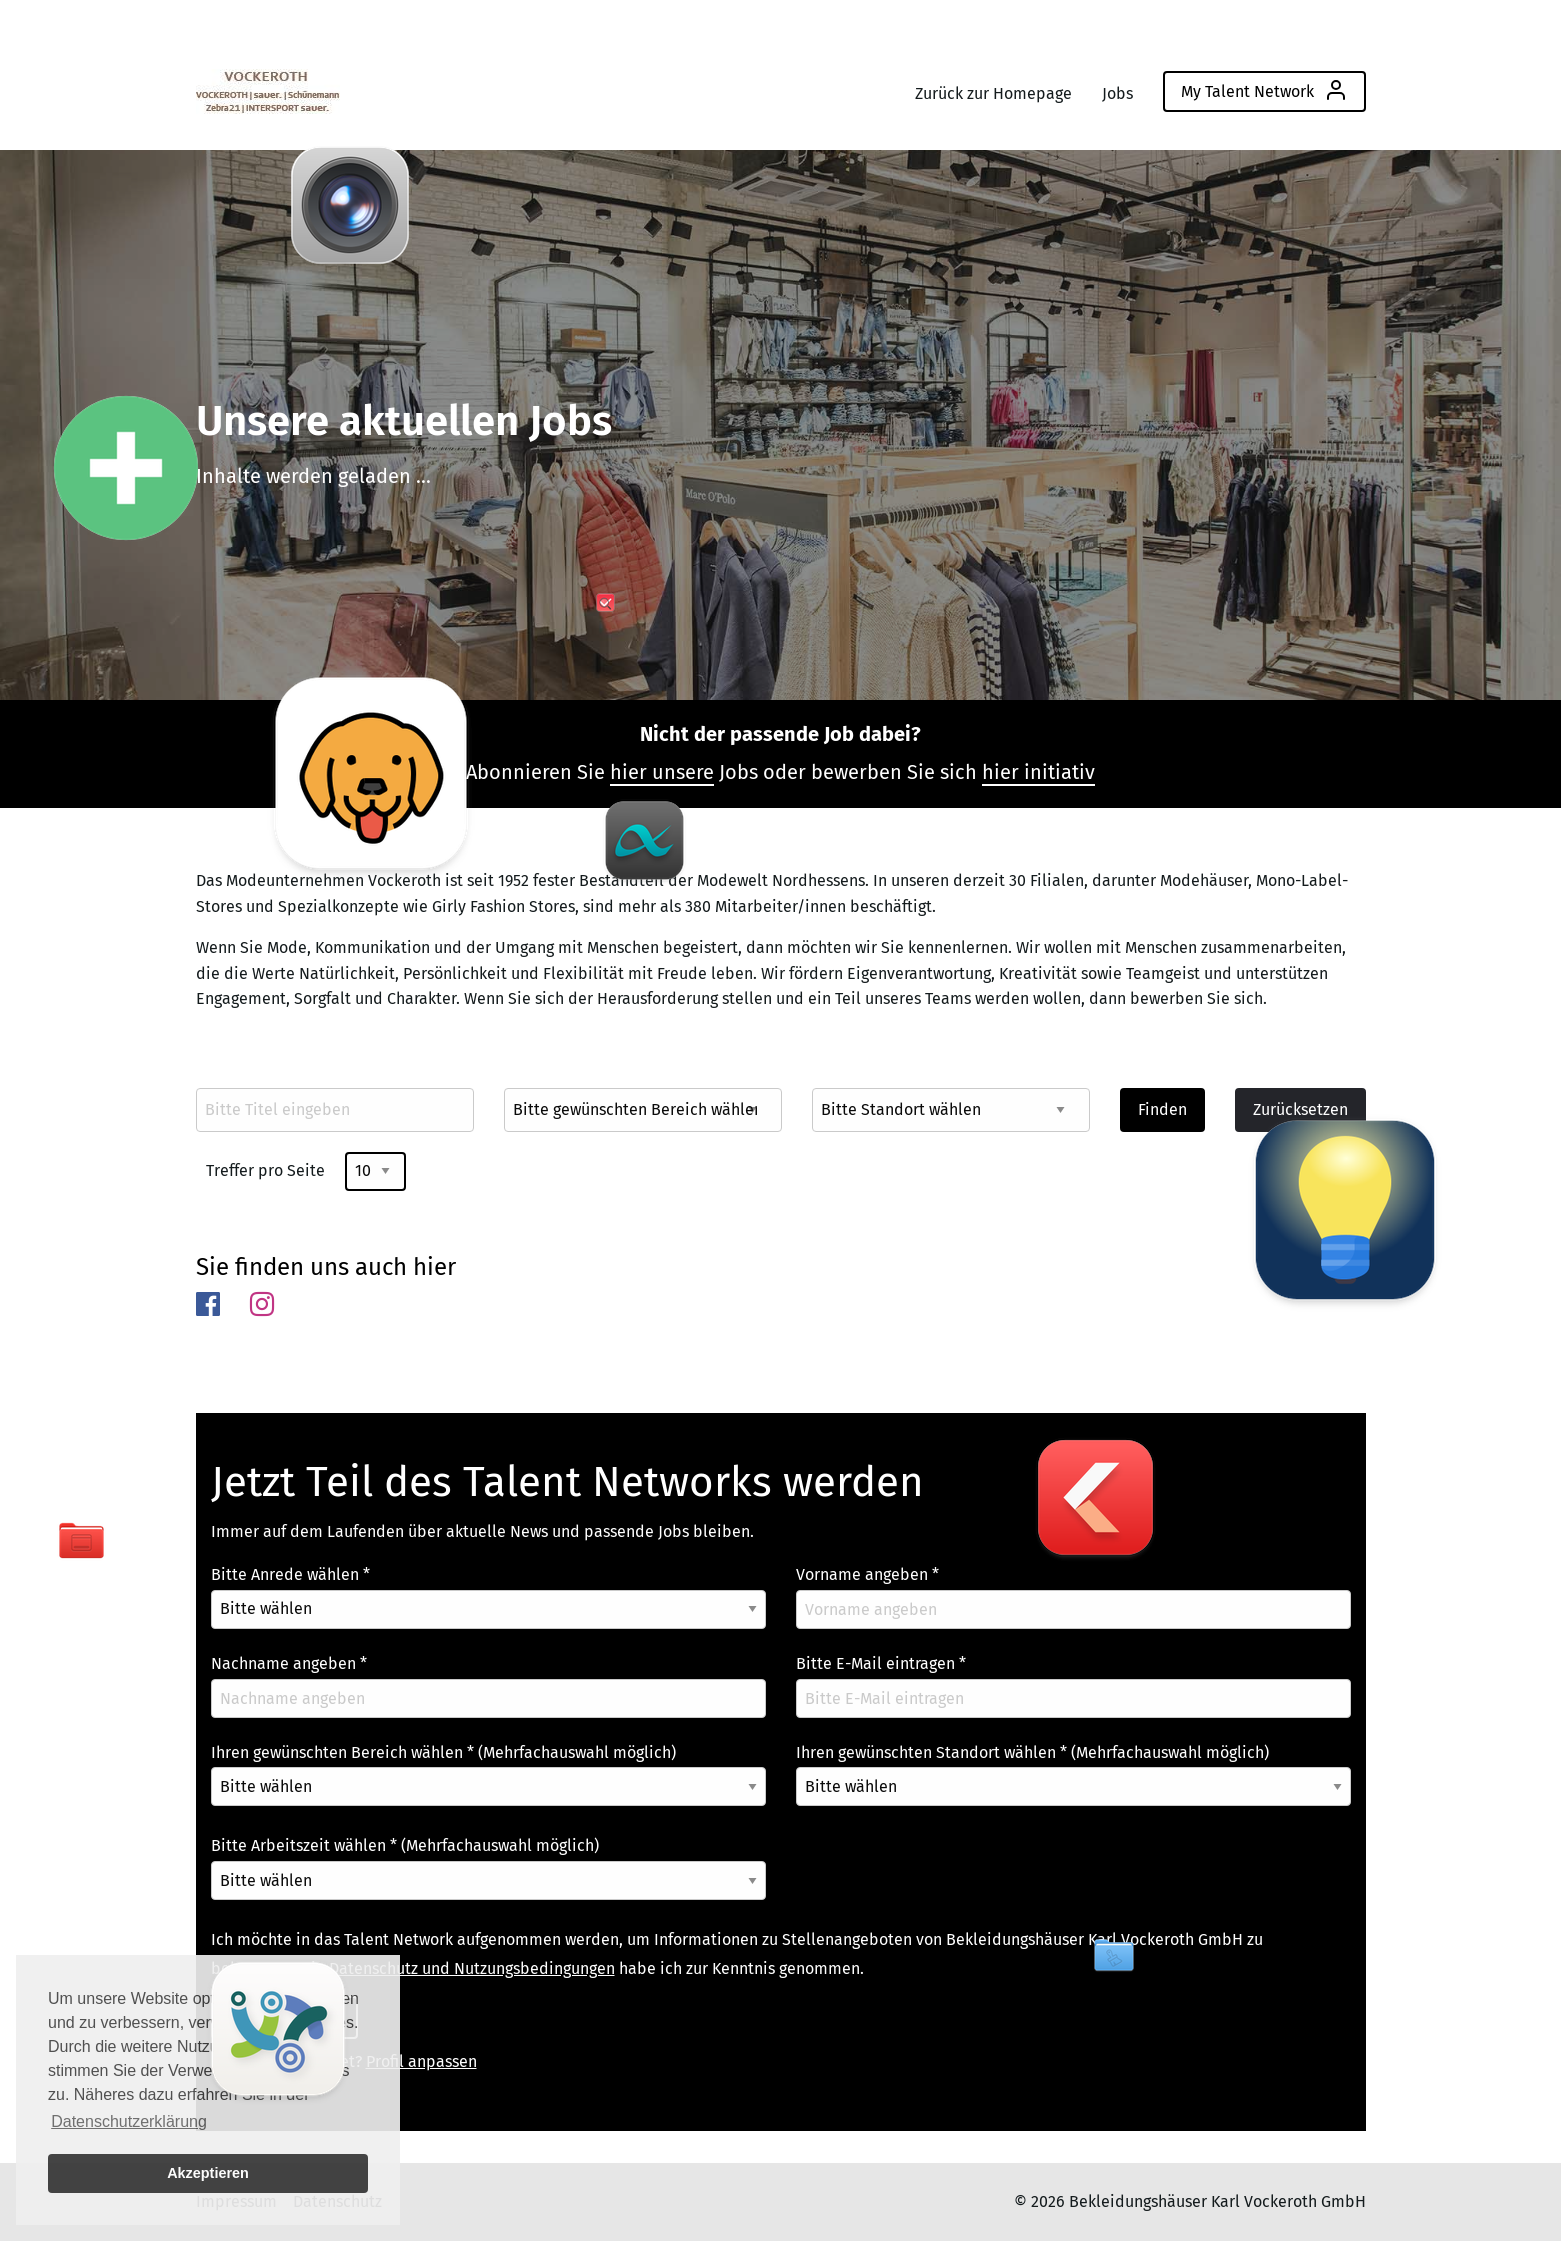 The image size is (1561, 2241). Describe the element at coordinates (1345, 1210) in the screenshot. I see `open photometric viewer app` at that location.